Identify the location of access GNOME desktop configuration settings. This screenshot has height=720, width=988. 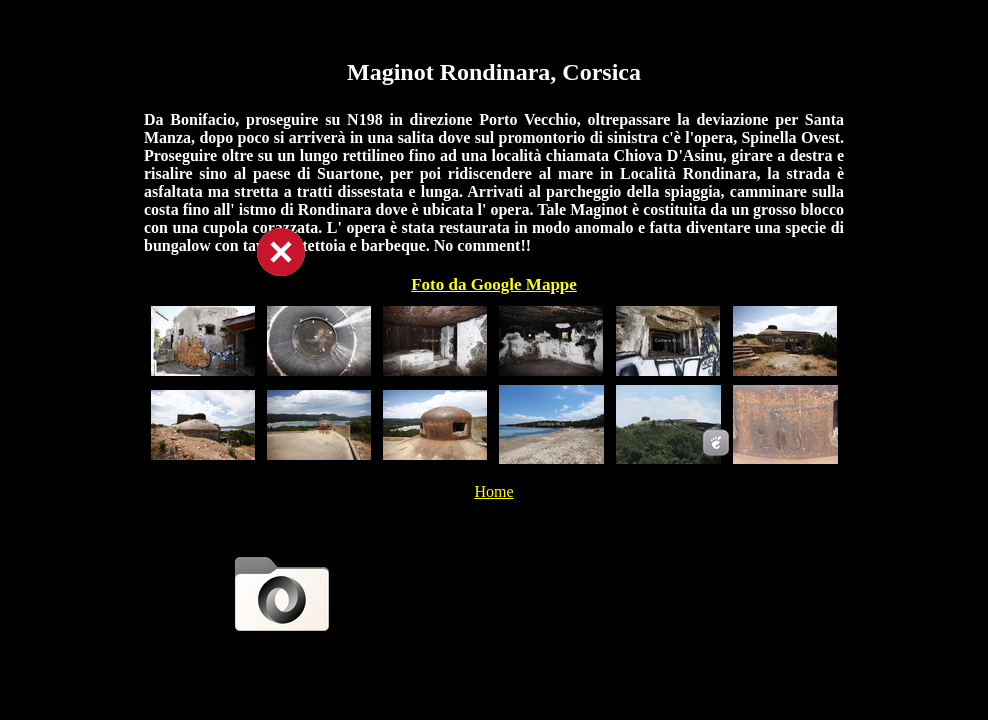
(716, 443).